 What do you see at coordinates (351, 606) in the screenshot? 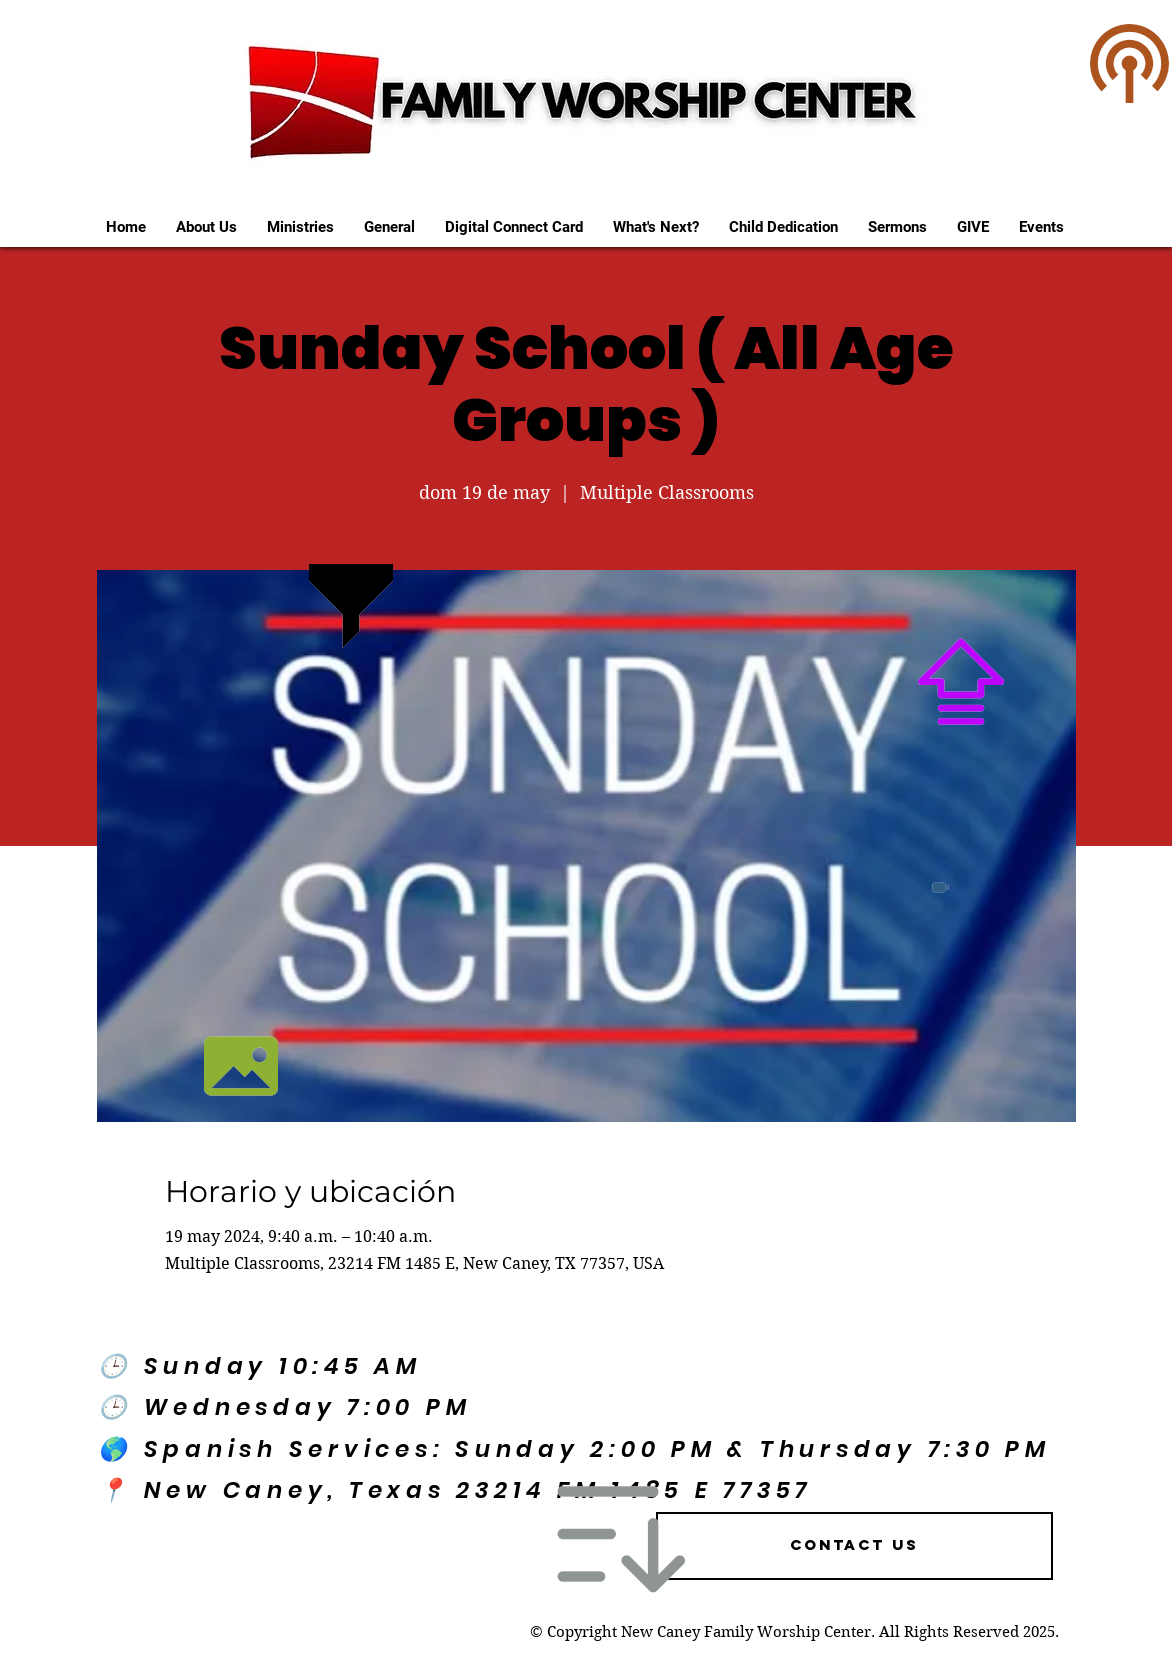
I see `filter or sort content` at bounding box center [351, 606].